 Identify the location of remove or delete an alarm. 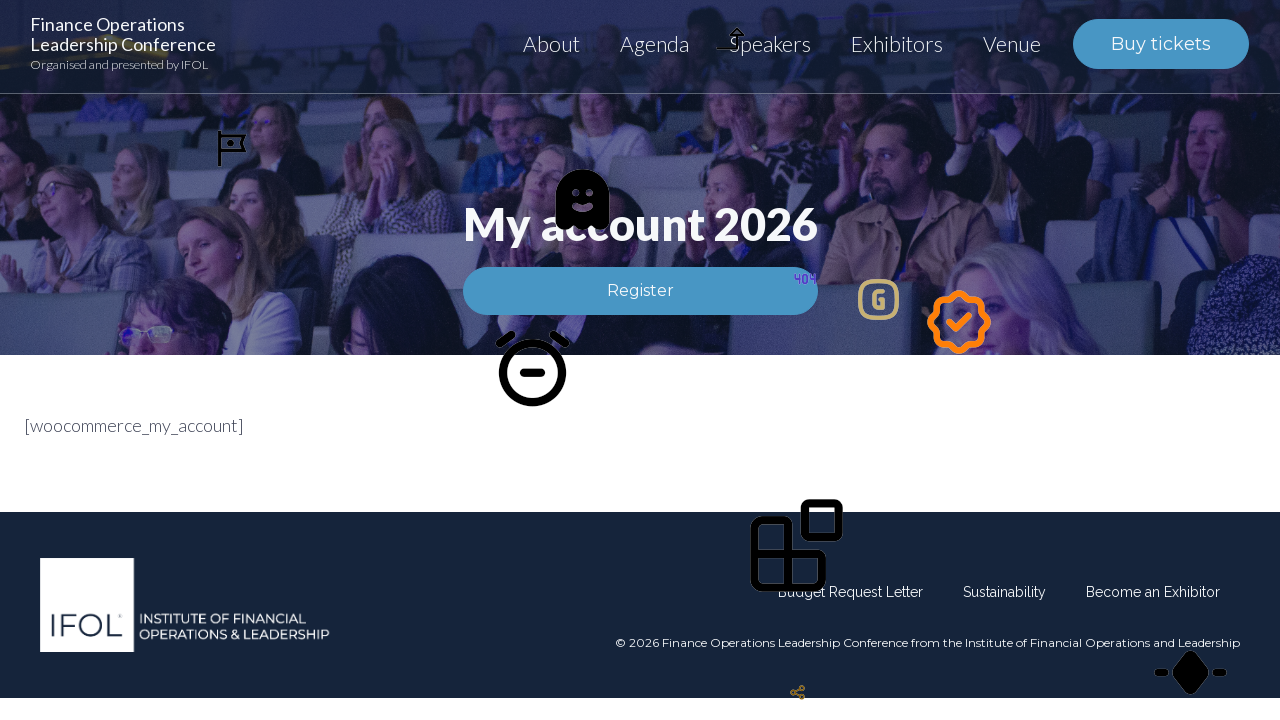
(532, 368).